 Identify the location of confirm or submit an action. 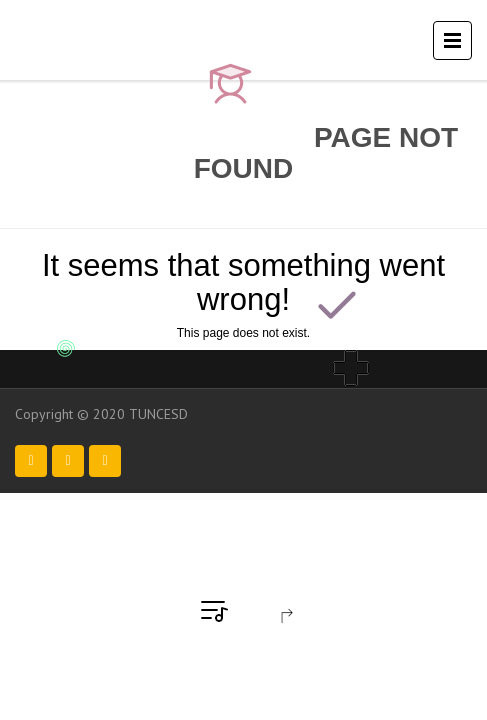
(337, 304).